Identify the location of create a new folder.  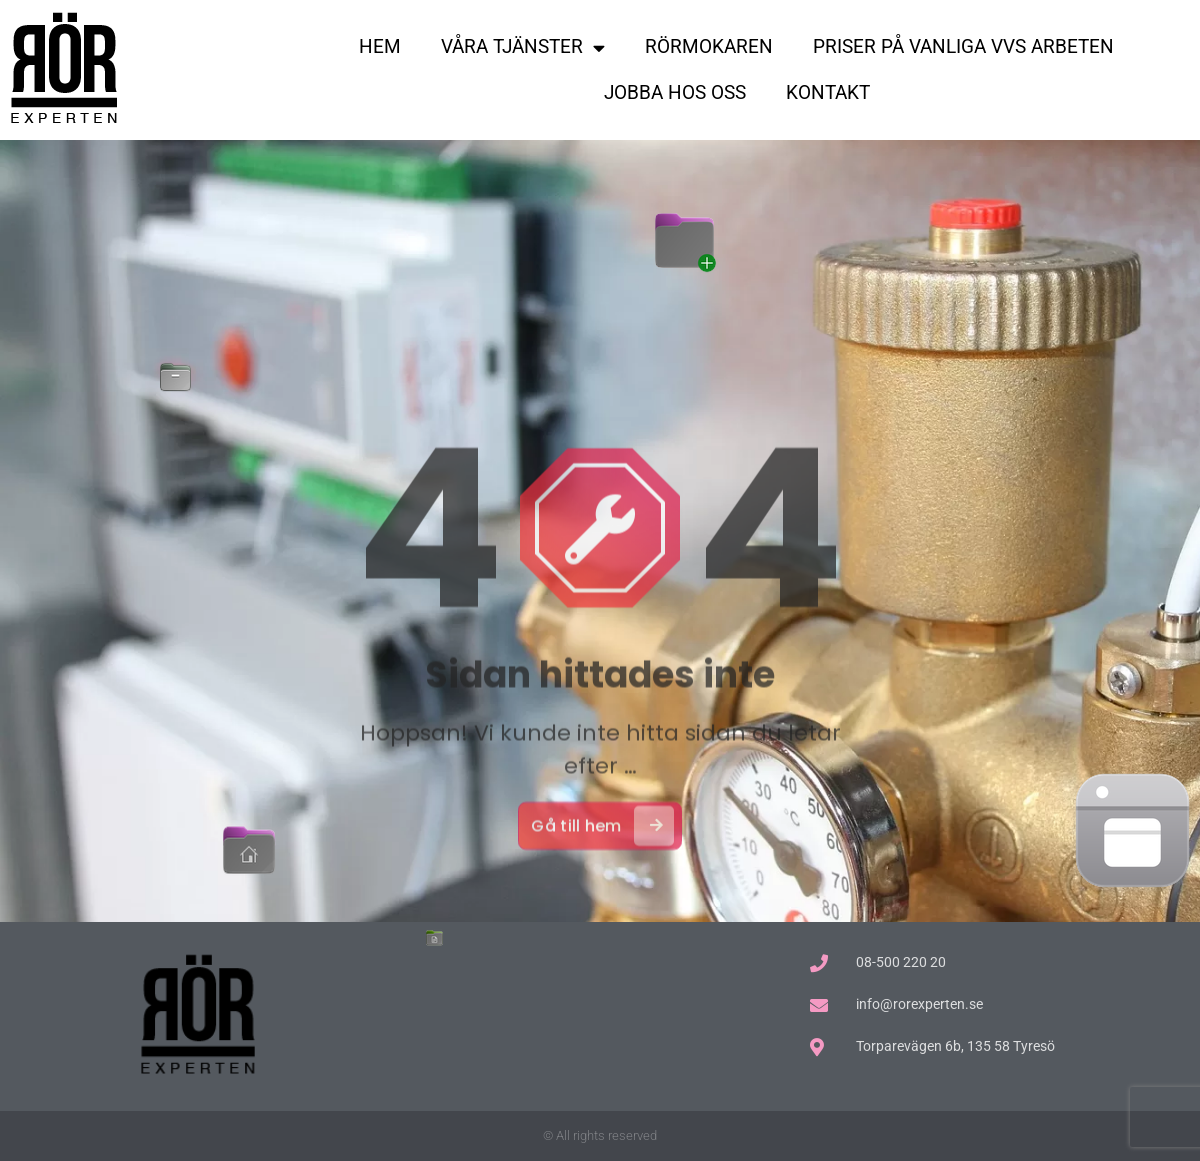
(684, 240).